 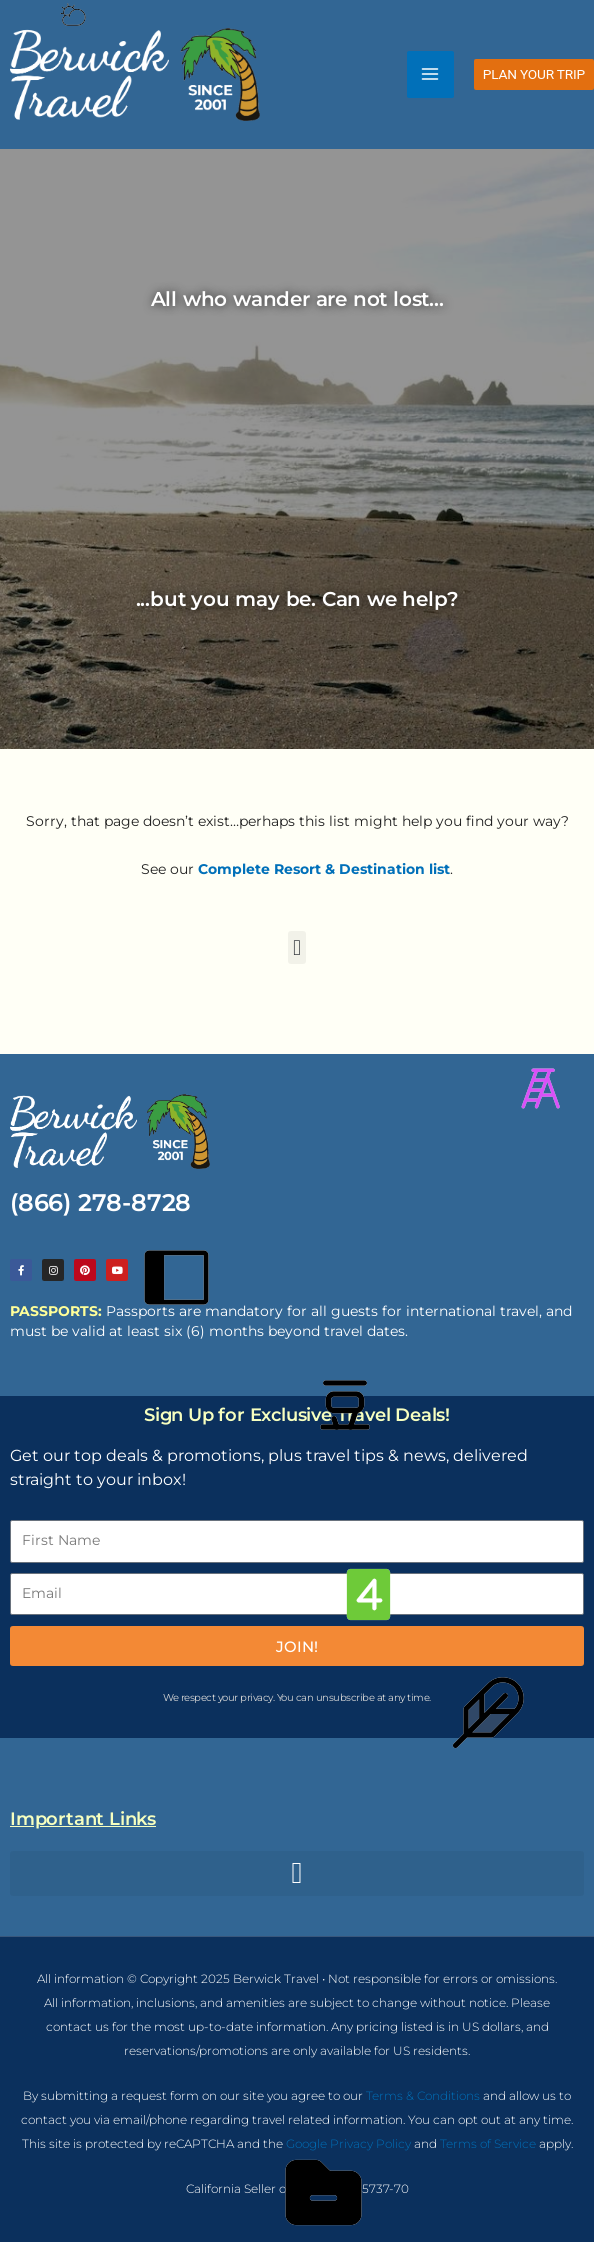 What do you see at coordinates (487, 1714) in the screenshot?
I see `compose a new message or note` at bounding box center [487, 1714].